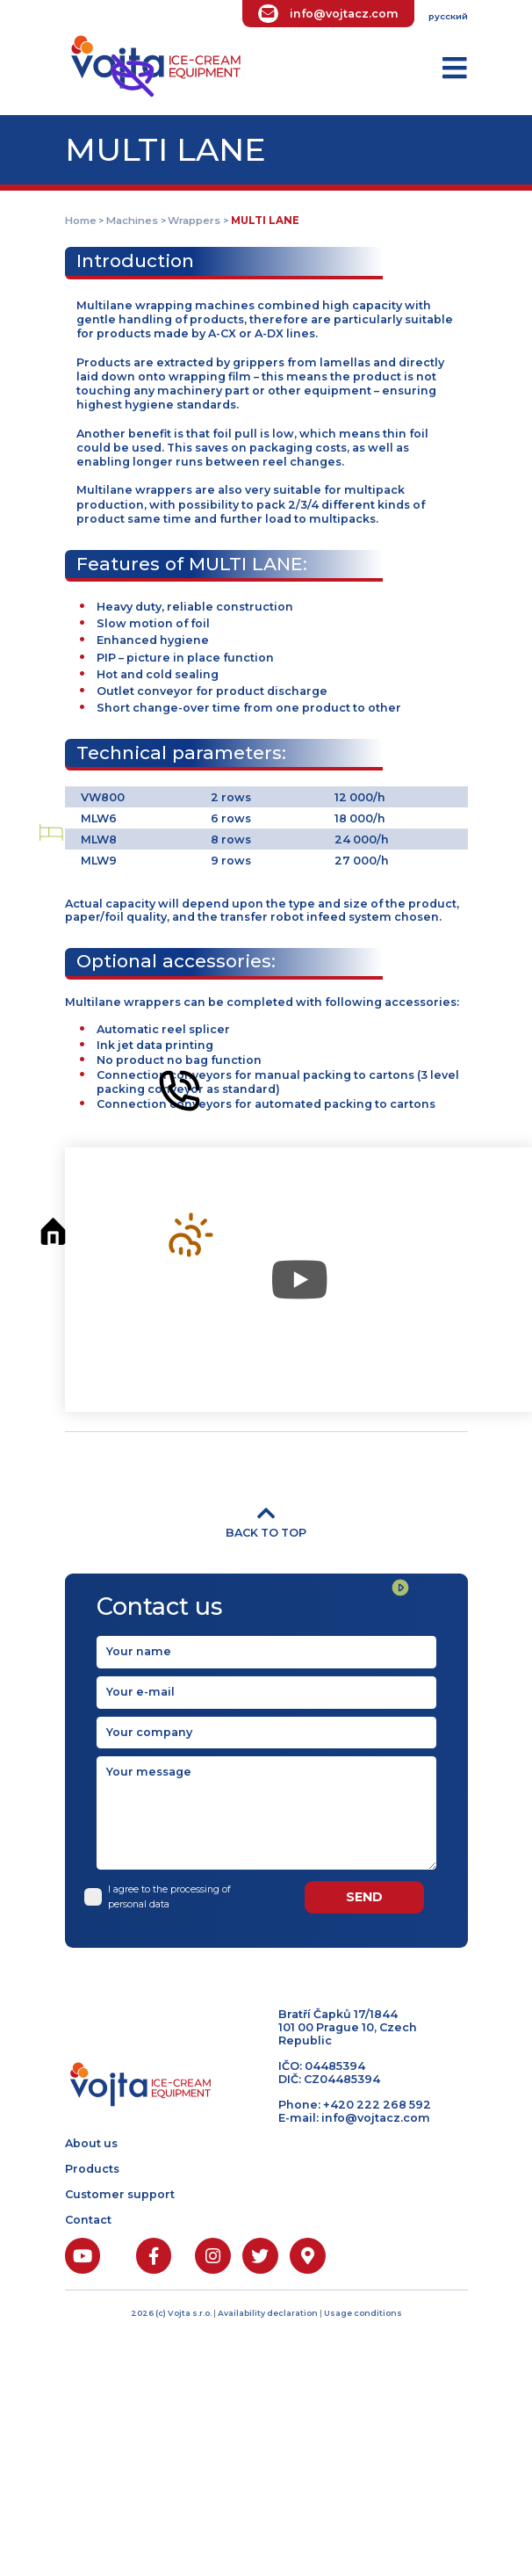 The height and width of the screenshot is (2576, 532). Describe the element at coordinates (400, 1588) in the screenshot. I see `play media or video content` at that location.